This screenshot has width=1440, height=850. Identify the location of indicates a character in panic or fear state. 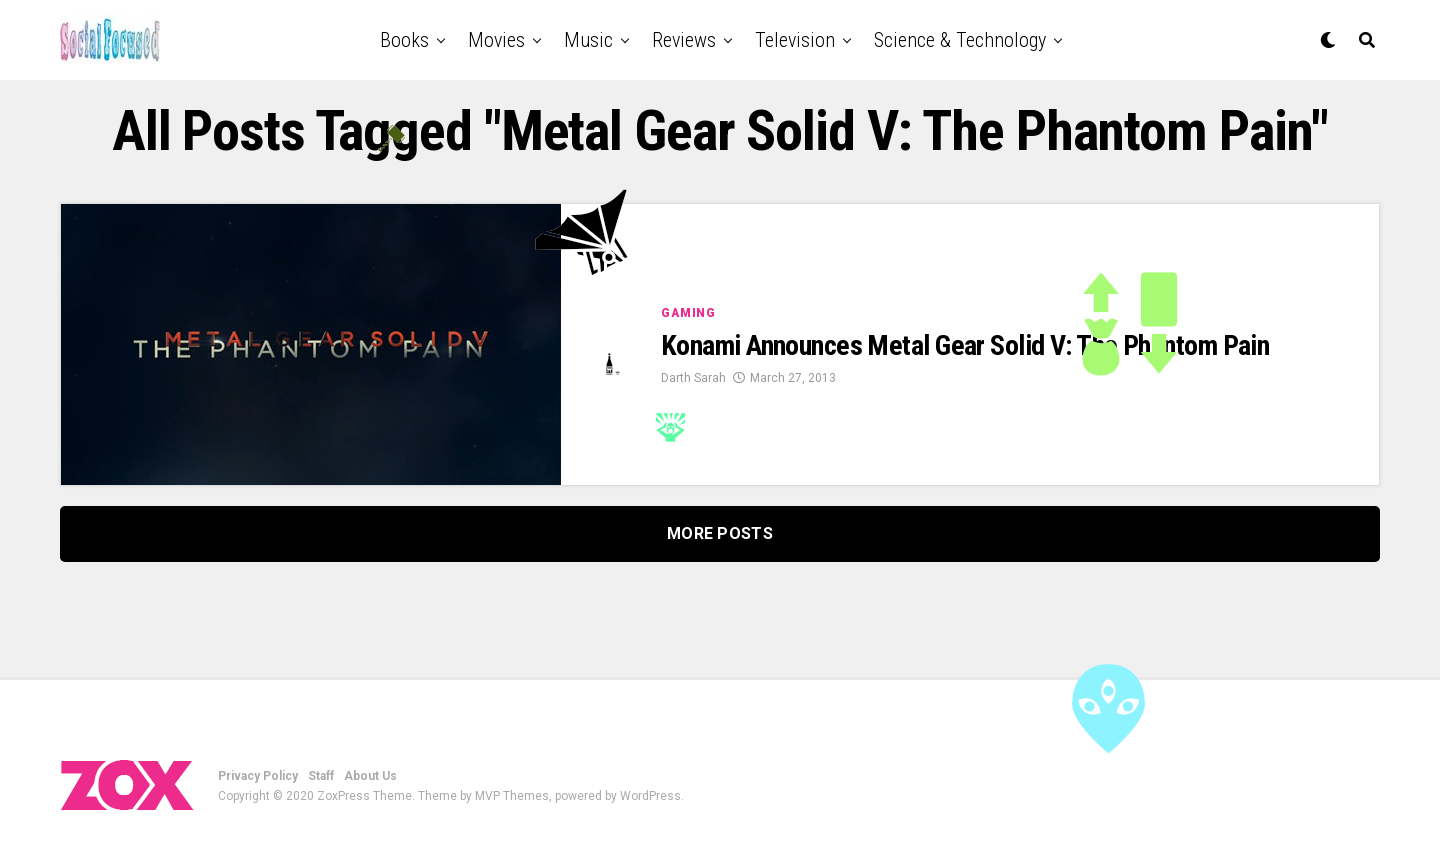
(670, 427).